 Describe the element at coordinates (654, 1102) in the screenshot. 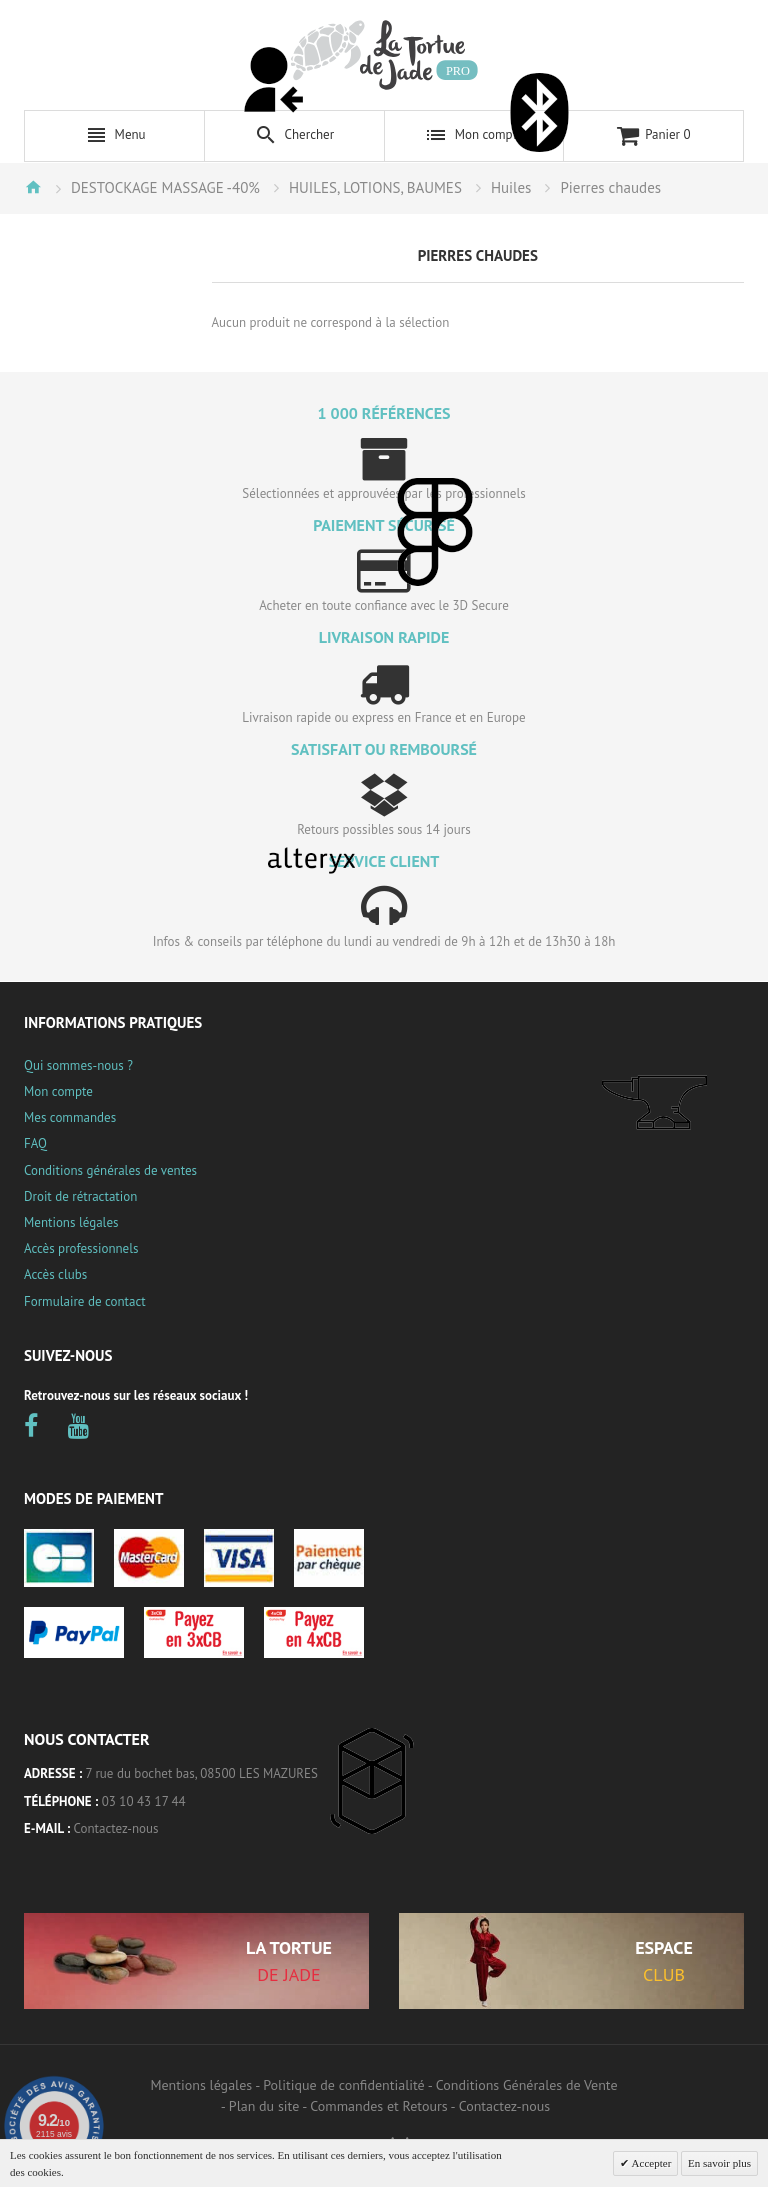

I see `conda-forge community package repository` at that location.